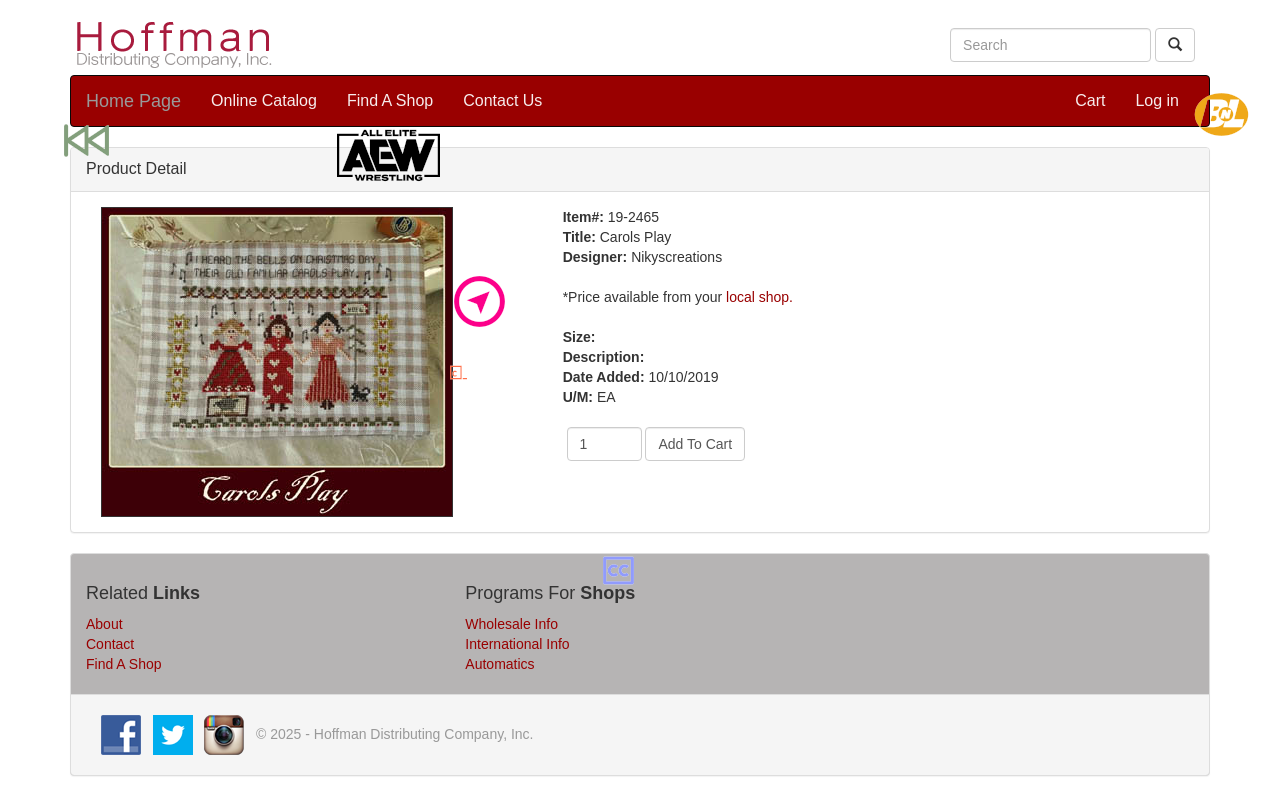 The height and width of the screenshot is (796, 1280). I want to click on open codecademy app or website, so click(458, 372).